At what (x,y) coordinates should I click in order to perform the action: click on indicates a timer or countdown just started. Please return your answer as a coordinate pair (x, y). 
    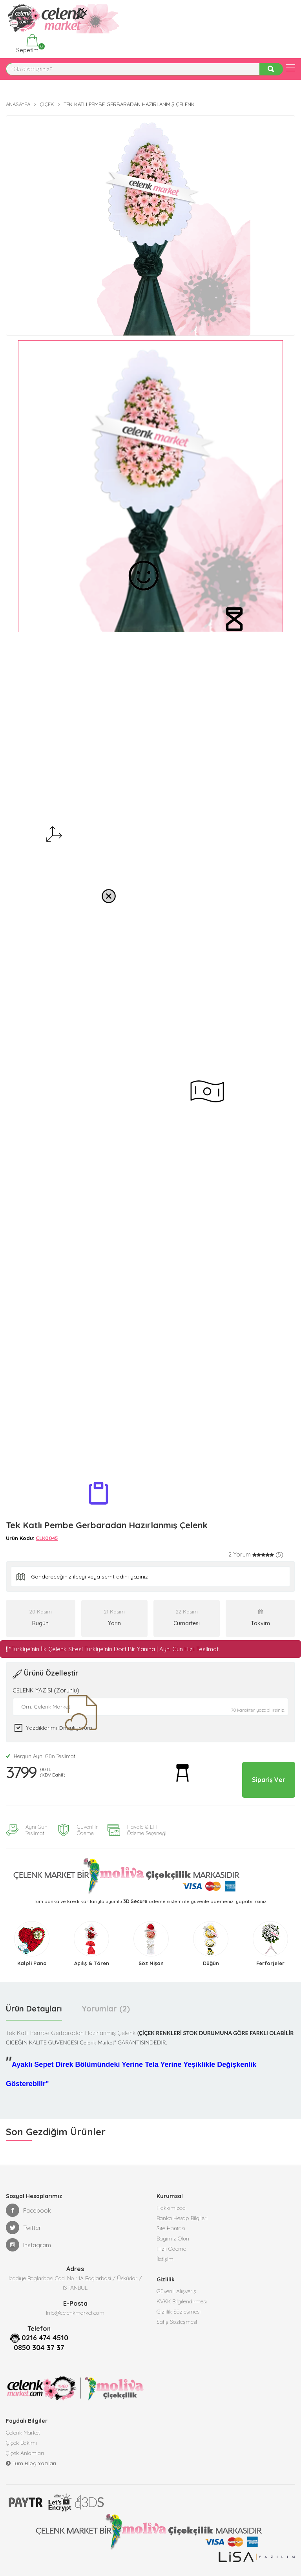
    Looking at the image, I should click on (234, 619).